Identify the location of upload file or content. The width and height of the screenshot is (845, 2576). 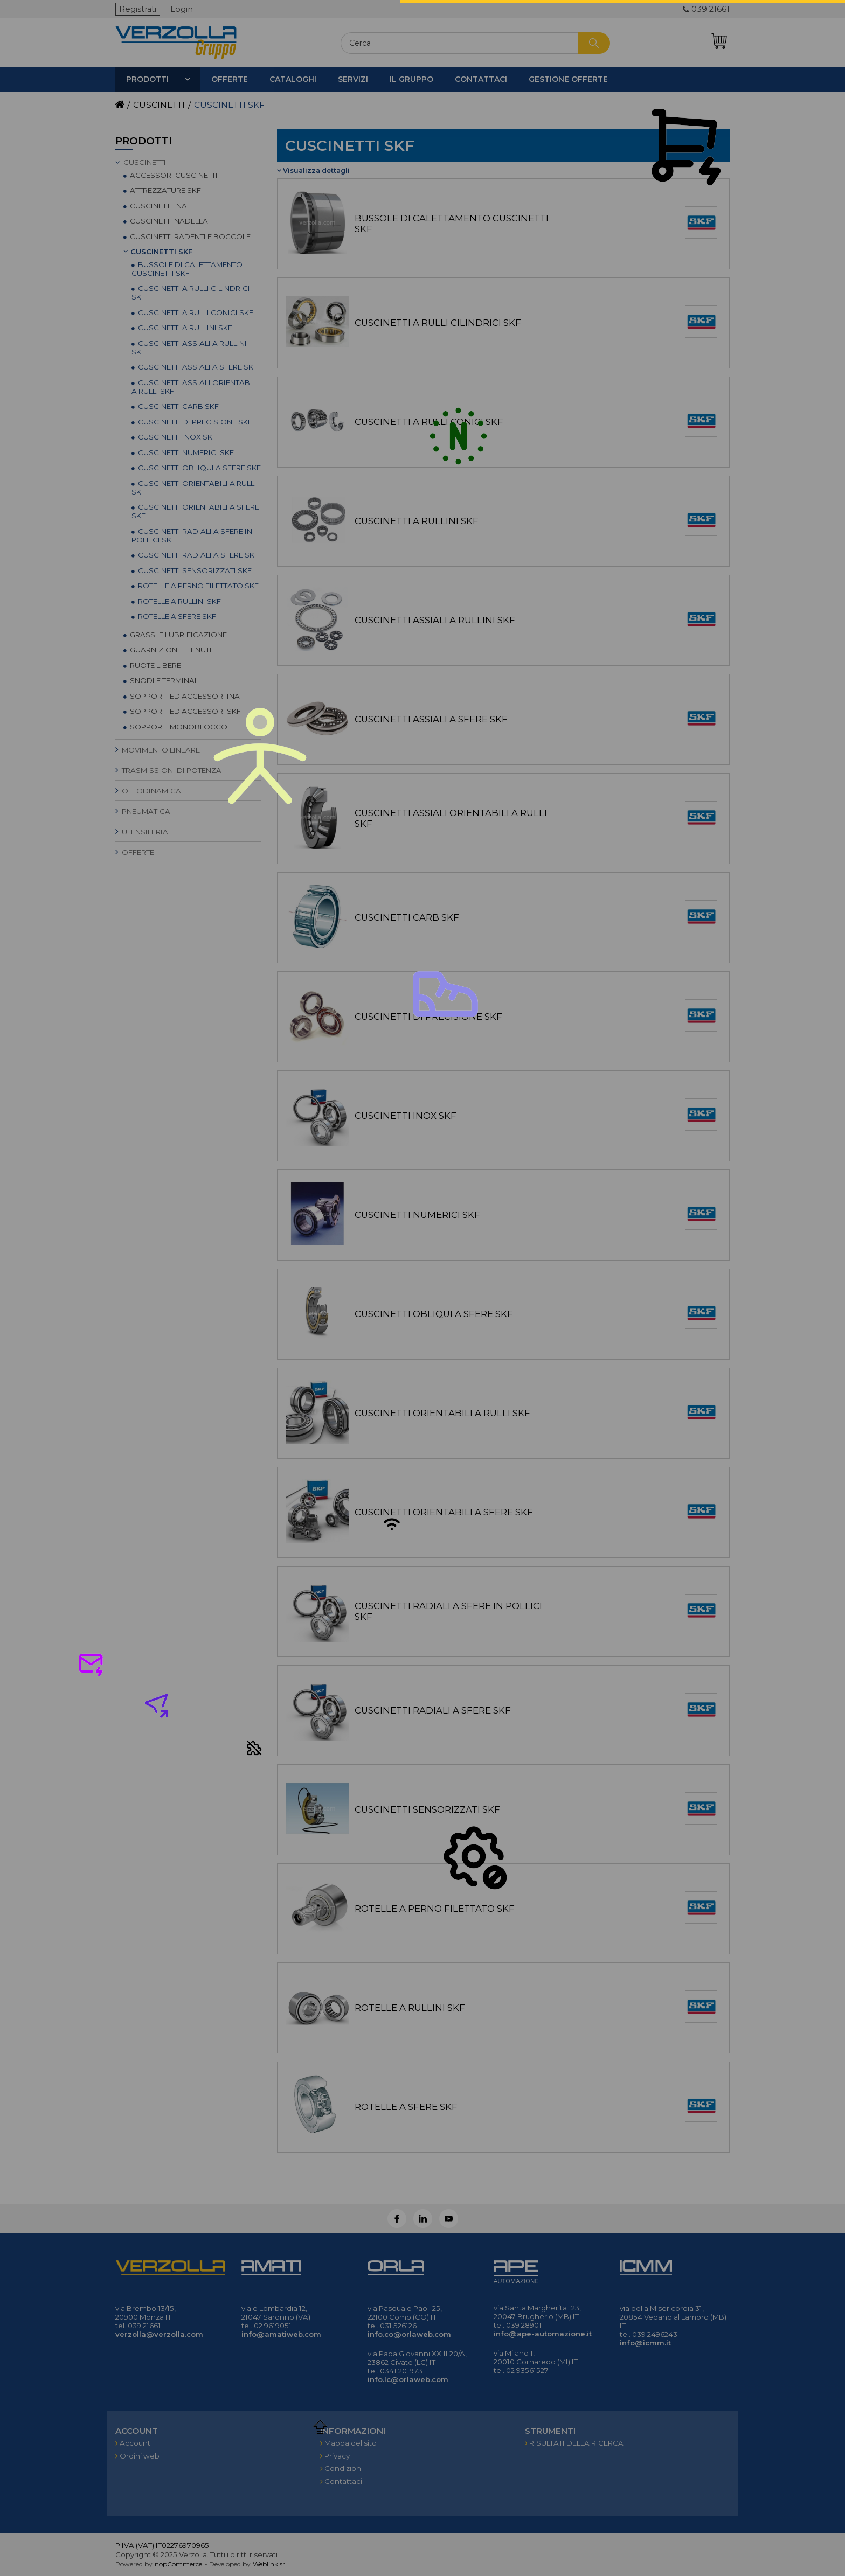
(320, 2427).